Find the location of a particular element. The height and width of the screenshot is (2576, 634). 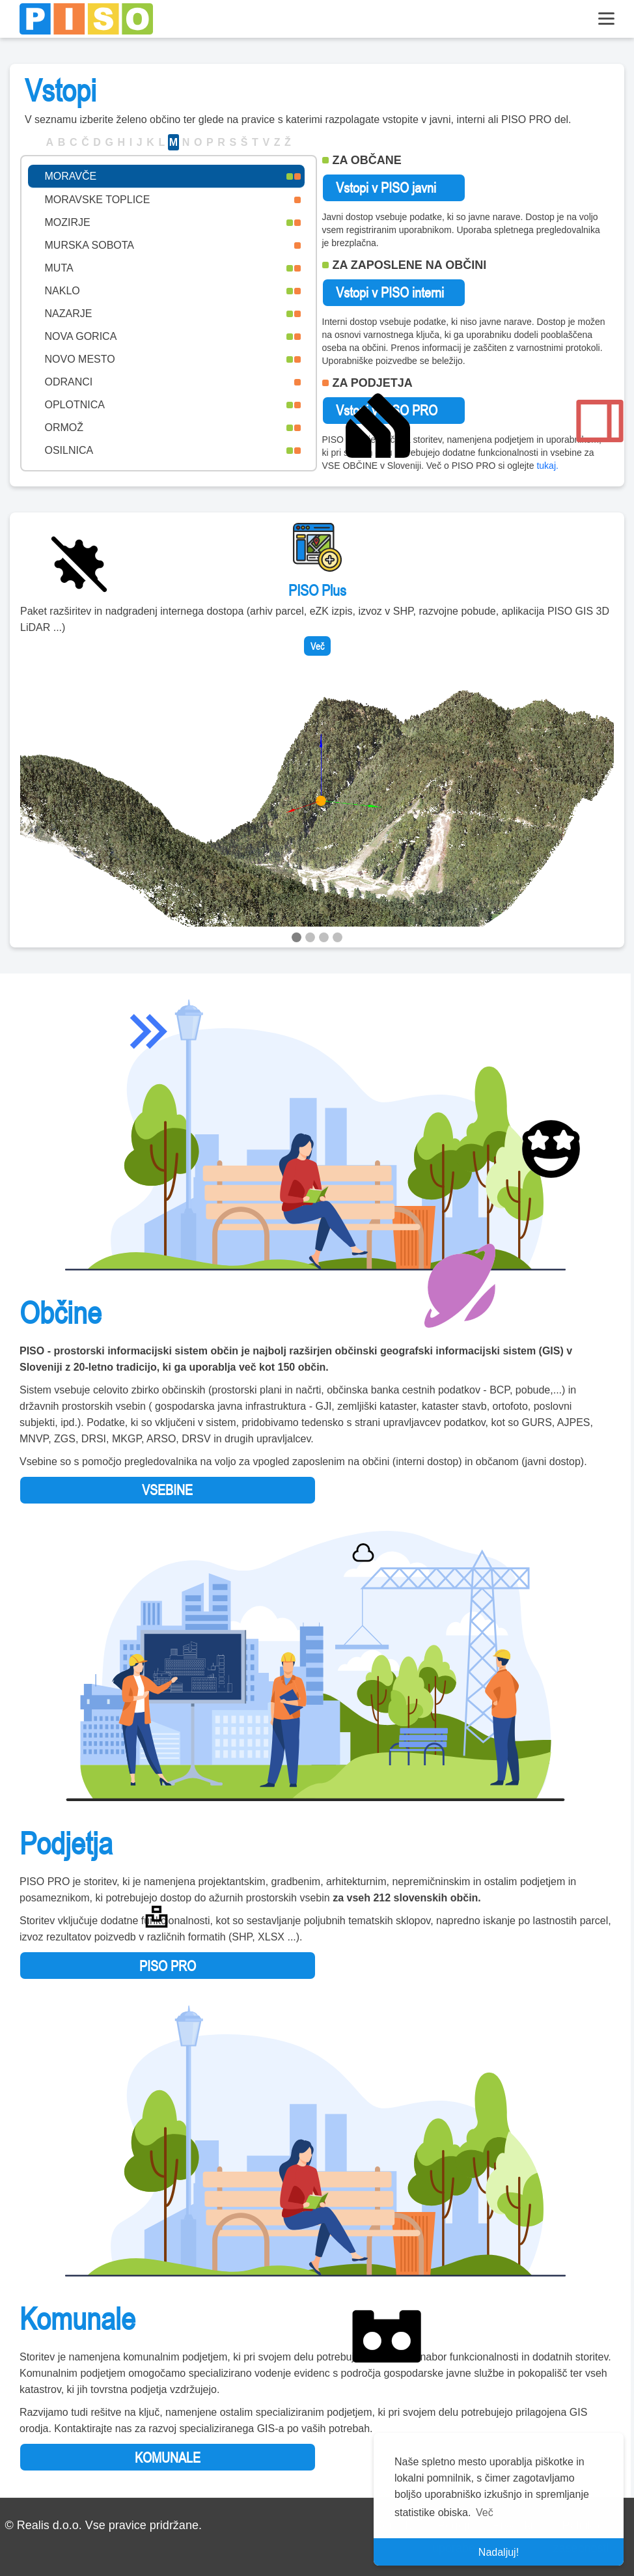

indicates cloudy weather conditions is located at coordinates (363, 1553).